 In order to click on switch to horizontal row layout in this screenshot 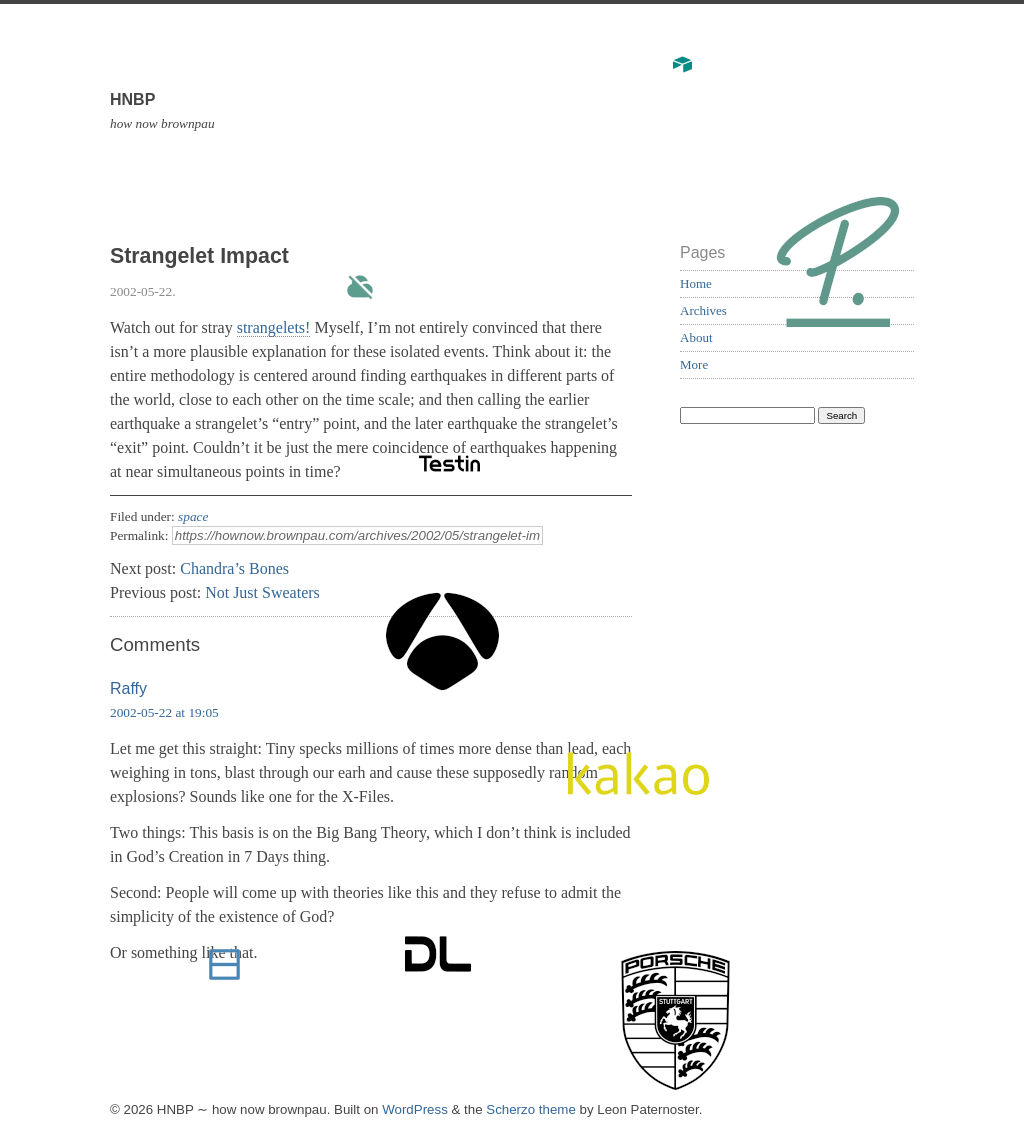, I will do `click(224, 964)`.